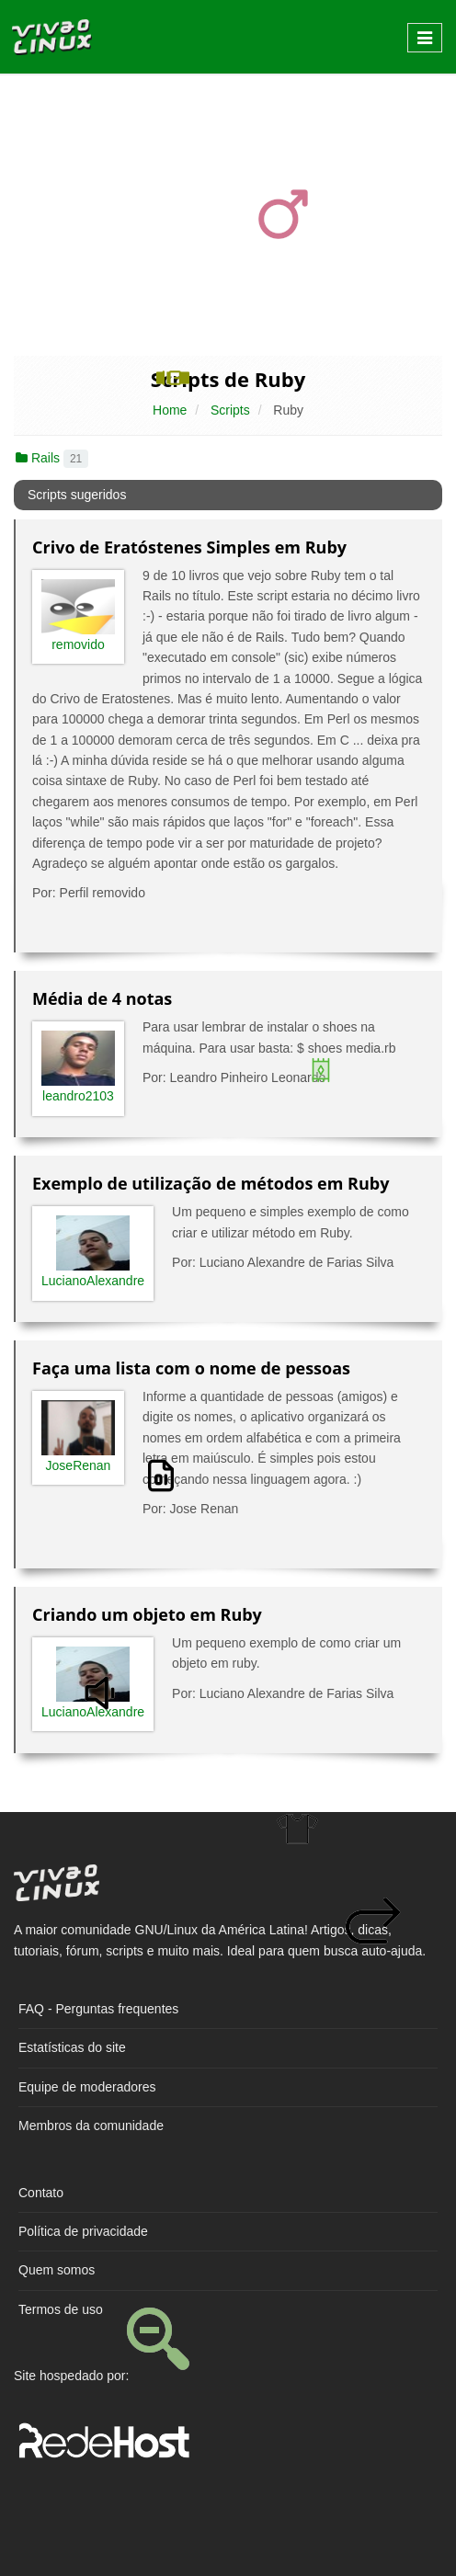 Image resolution: width=456 pixels, height=2576 pixels. Describe the element at coordinates (284, 213) in the screenshot. I see `indicates male gender selection` at that location.